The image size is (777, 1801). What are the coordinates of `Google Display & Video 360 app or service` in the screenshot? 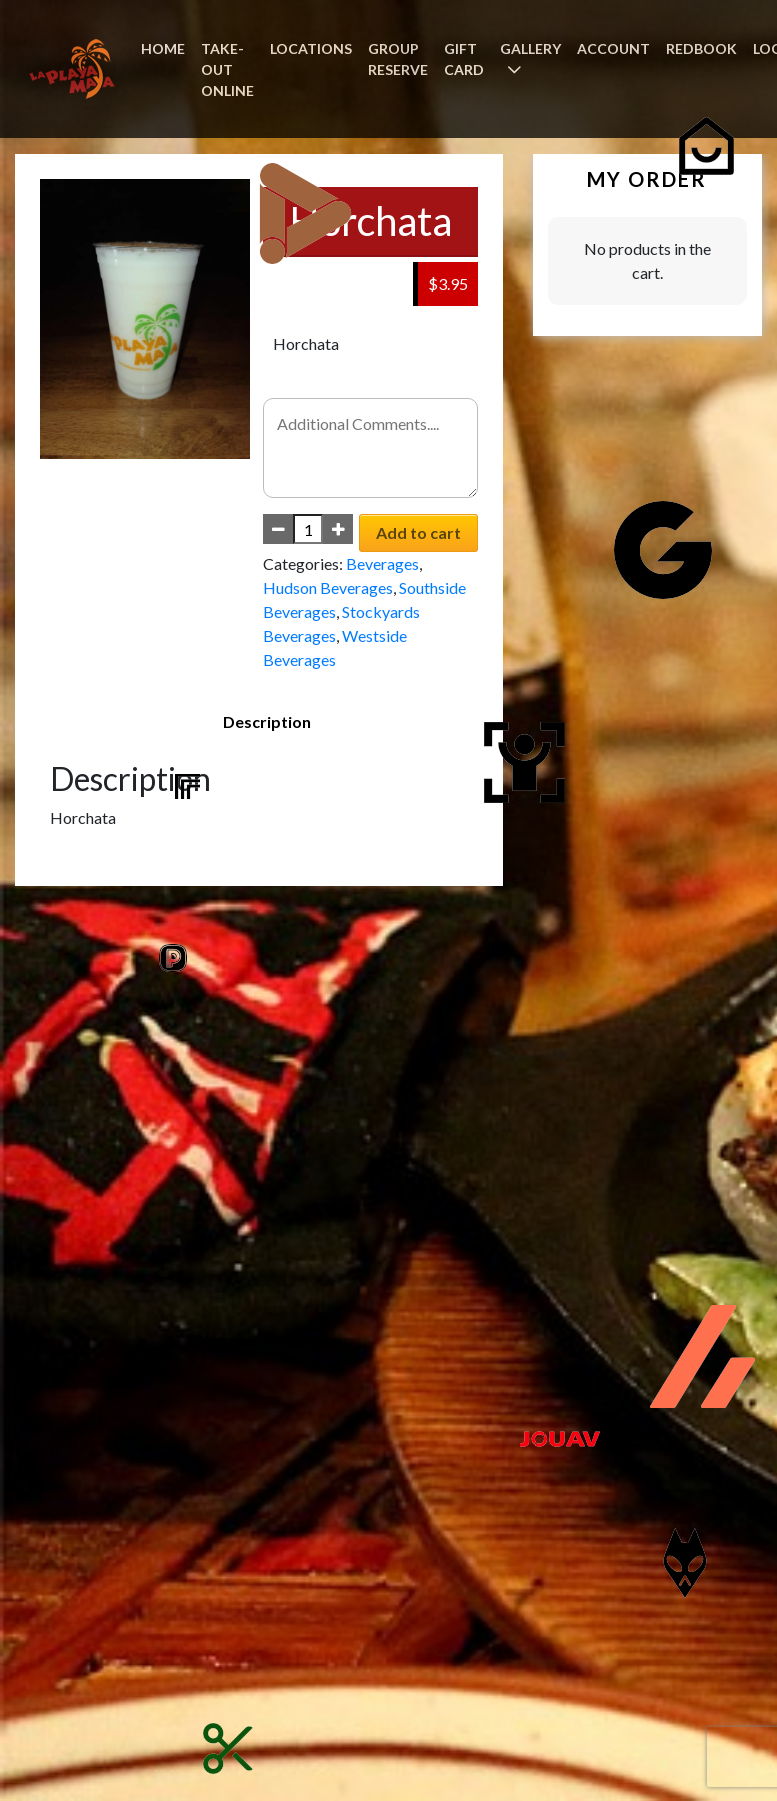 It's located at (305, 213).